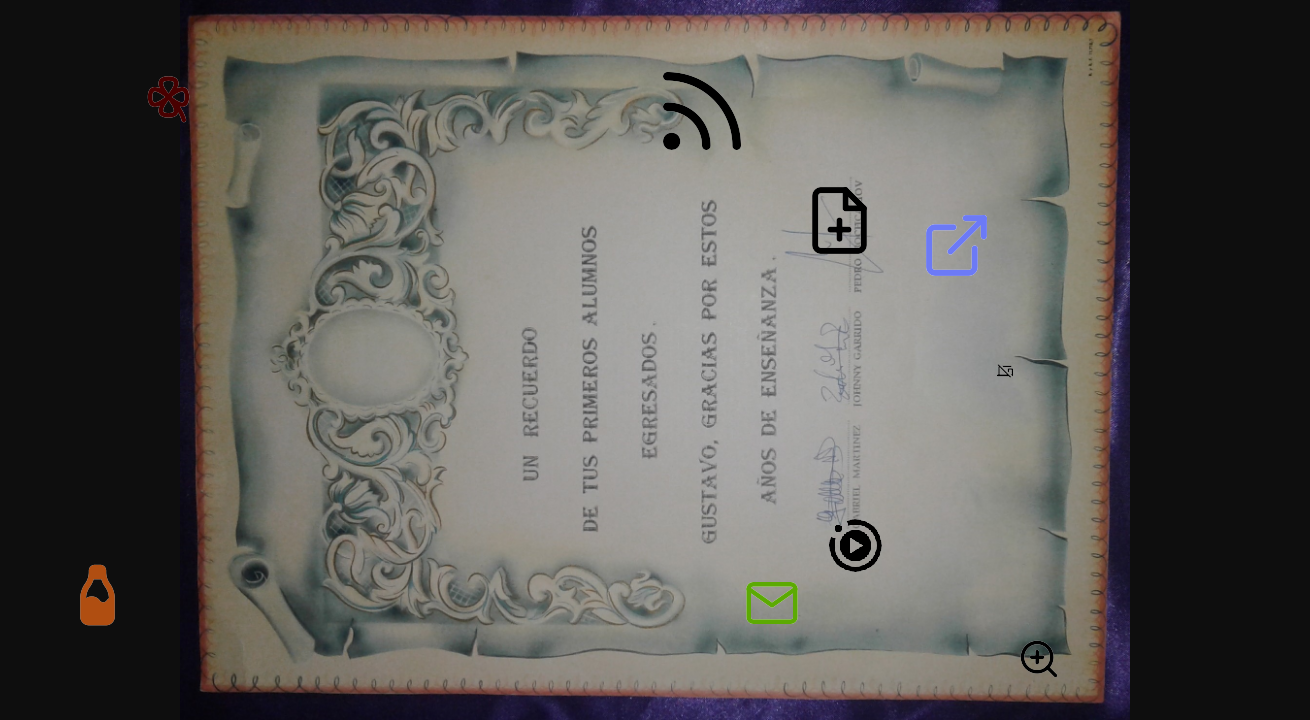 The width and height of the screenshot is (1310, 720). Describe the element at coordinates (855, 545) in the screenshot. I see `enable motion photos capture` at that location.